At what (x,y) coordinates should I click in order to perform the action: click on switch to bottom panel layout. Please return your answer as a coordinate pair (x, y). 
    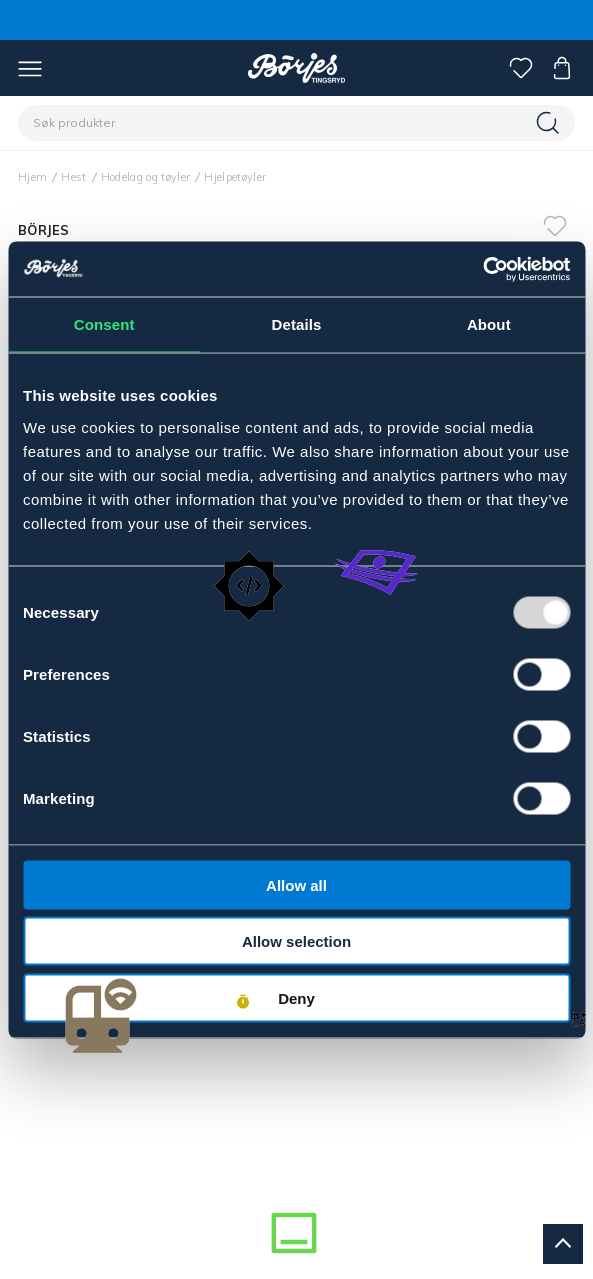
    Looking at the image, I should click on (294, 1233).